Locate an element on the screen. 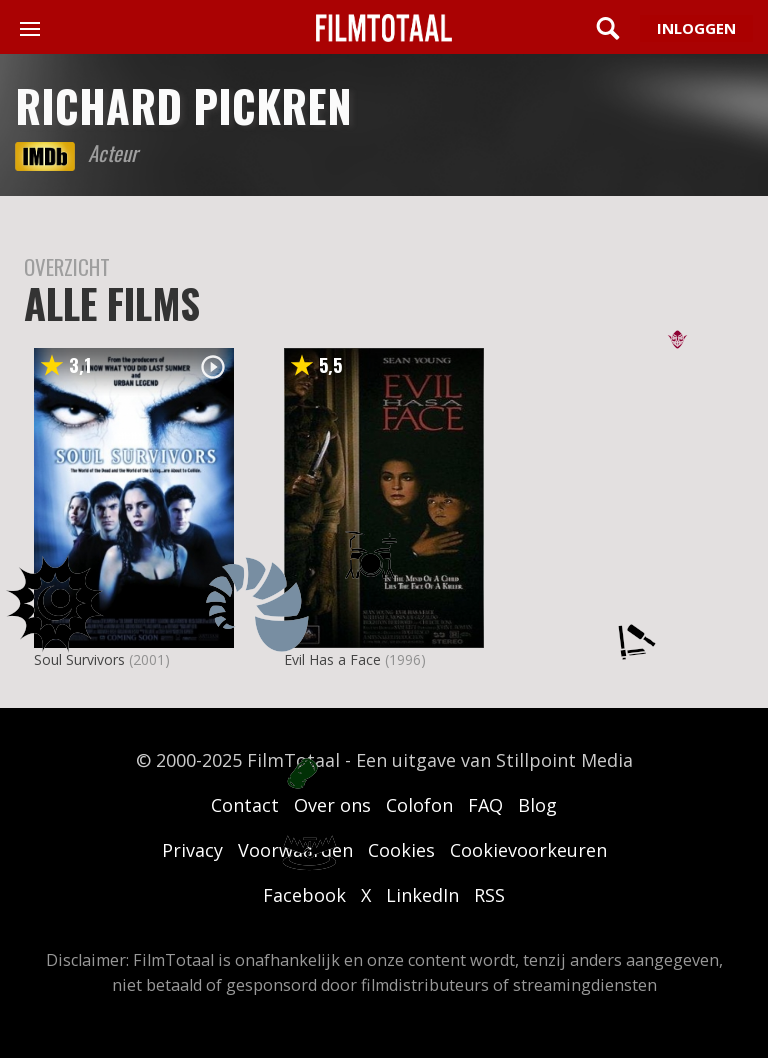 The width and height of the screenshot is (768, 1058). access cooking or food preparation menu is located at coordinates (256, 605).